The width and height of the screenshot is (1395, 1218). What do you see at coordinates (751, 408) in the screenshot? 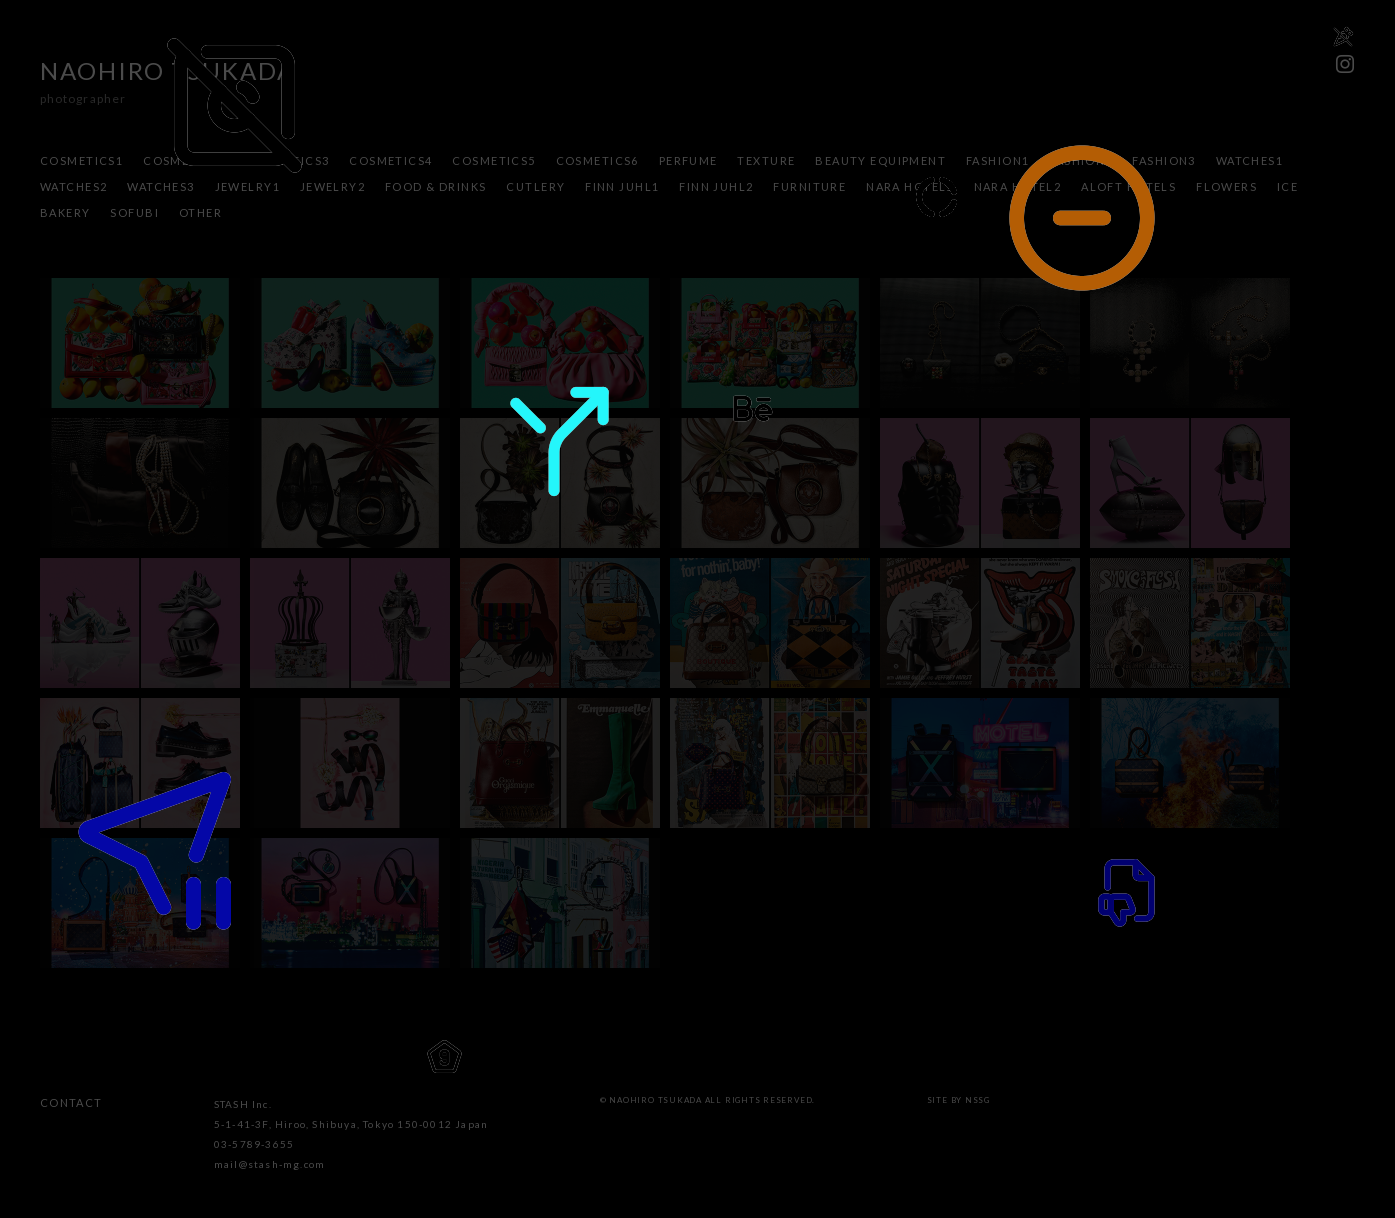
I see `link to Behance portfolio` at bounding box center [751, 408].